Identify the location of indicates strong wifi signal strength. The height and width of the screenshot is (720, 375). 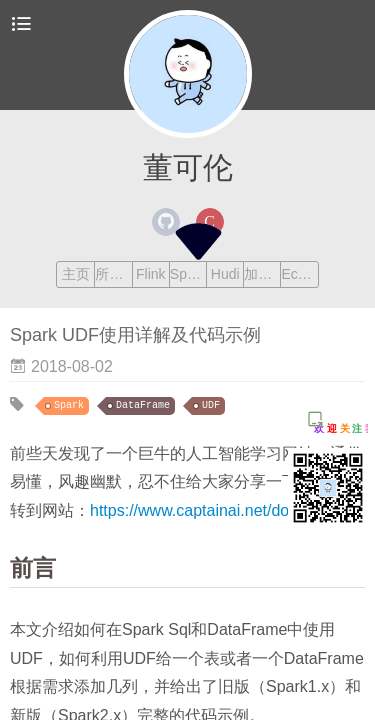
(198, 241).